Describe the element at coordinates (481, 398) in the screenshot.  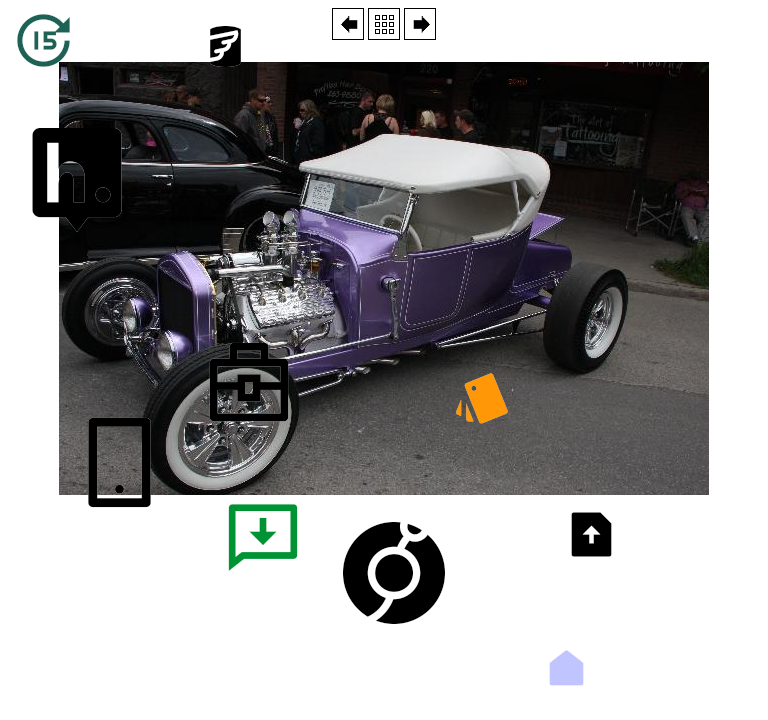
I see `access pantone color matching tools` at that location.